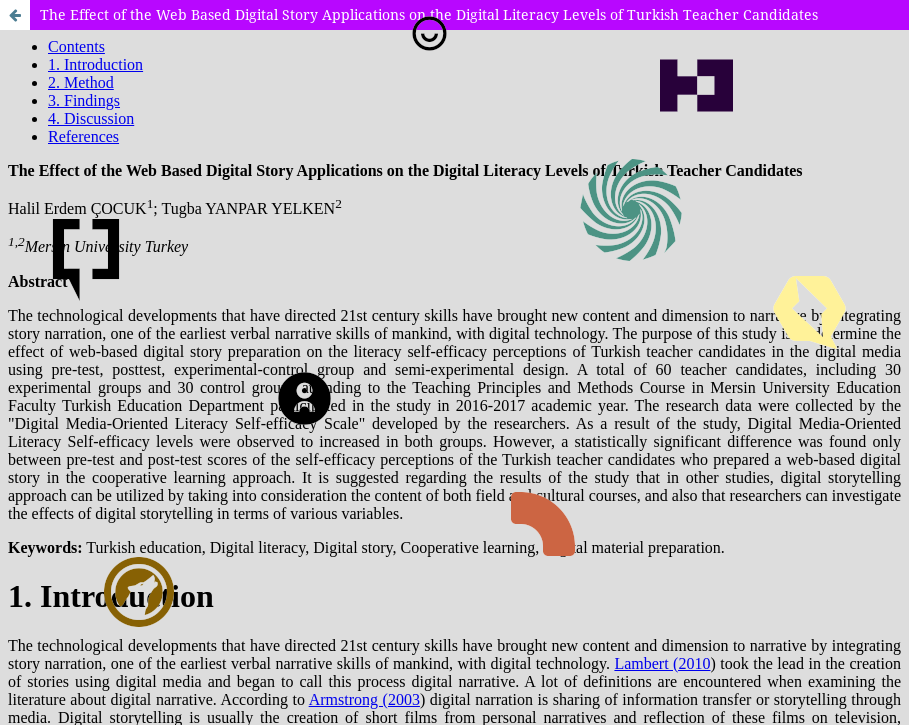  What do you see at coordinates (139, 592) in the screenshot?
I see `open librewolf browser` at bounding box center [139, 592].